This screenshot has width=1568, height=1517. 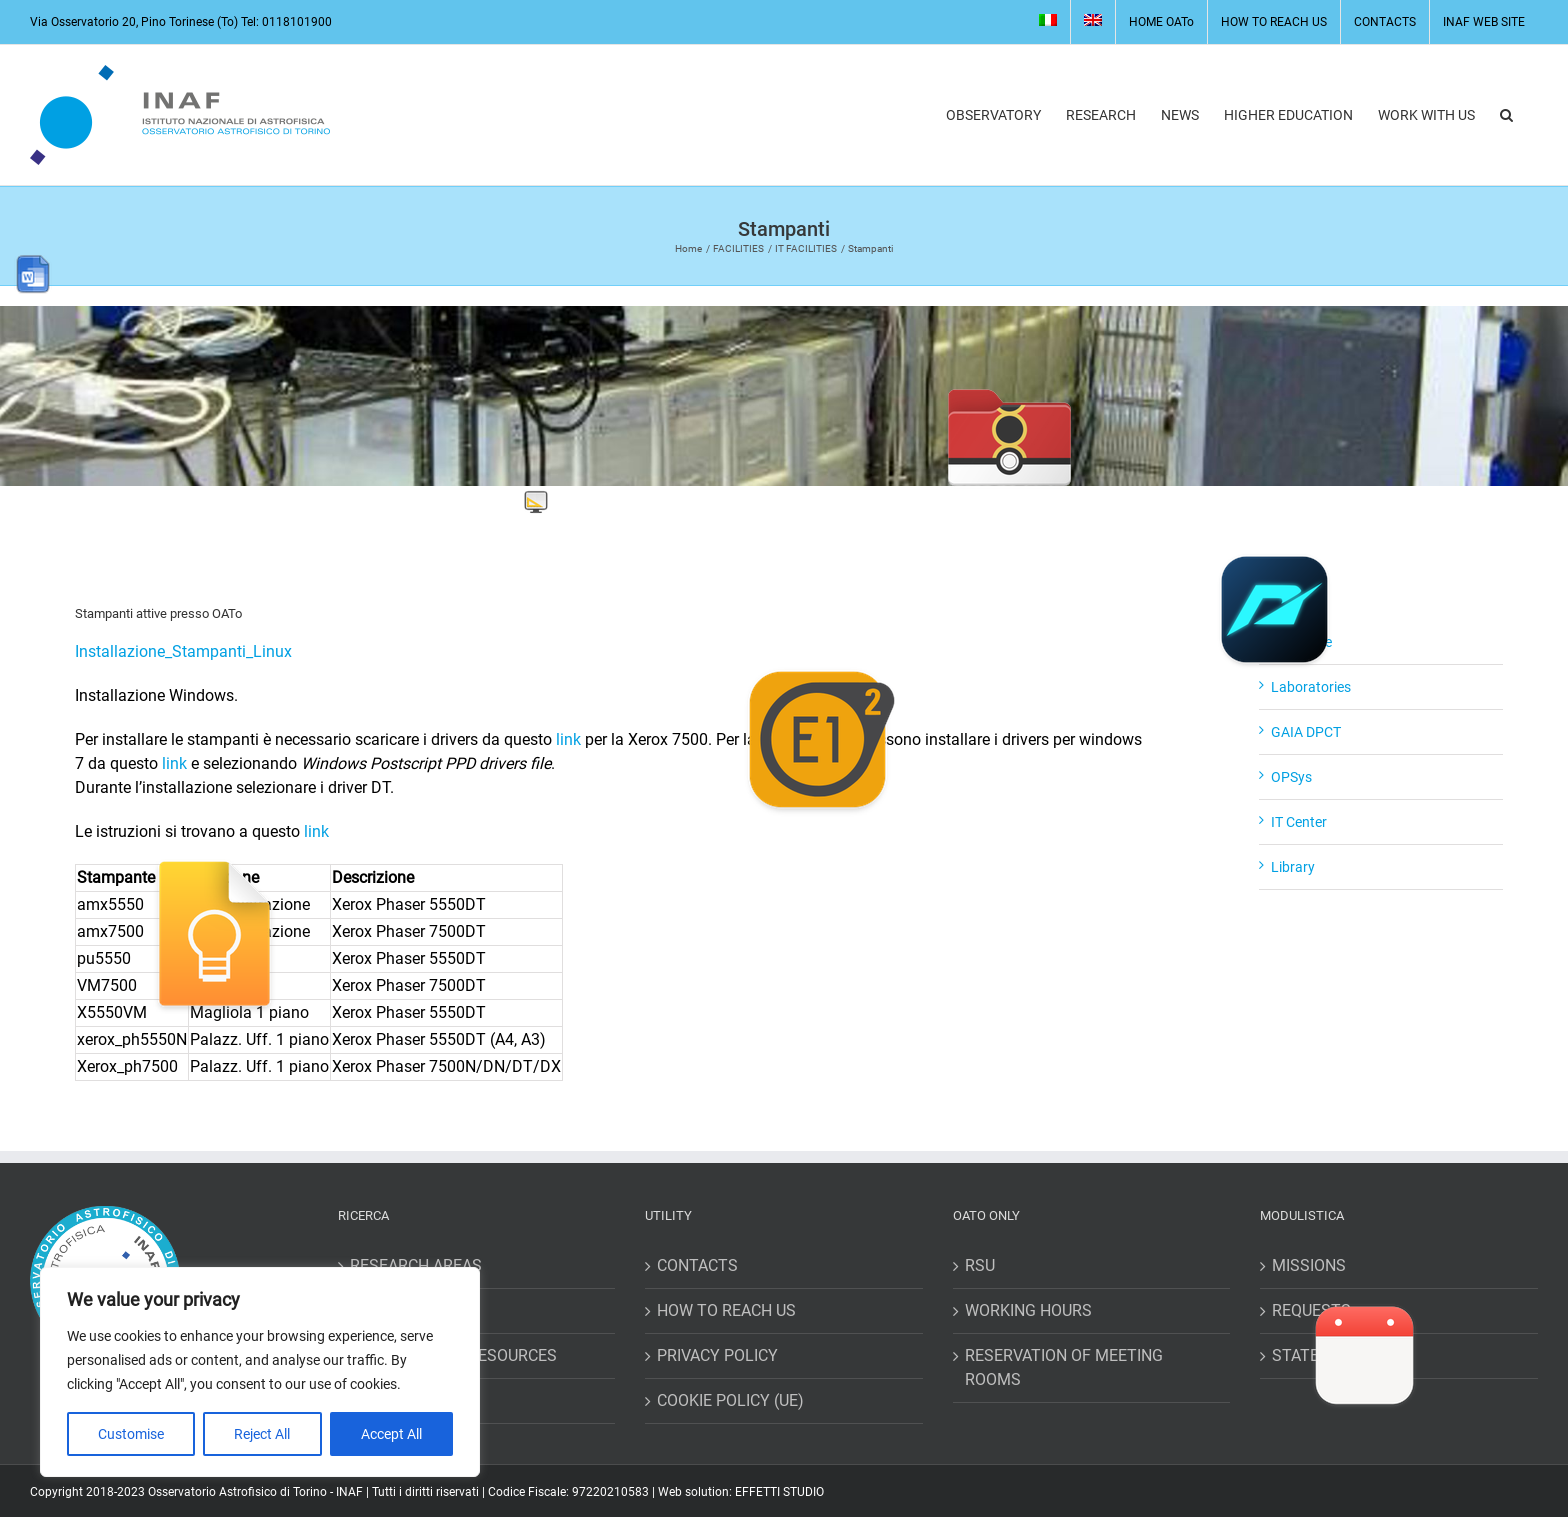 I want to click on open a Microsoft Word document, so click(x=33, y=274).